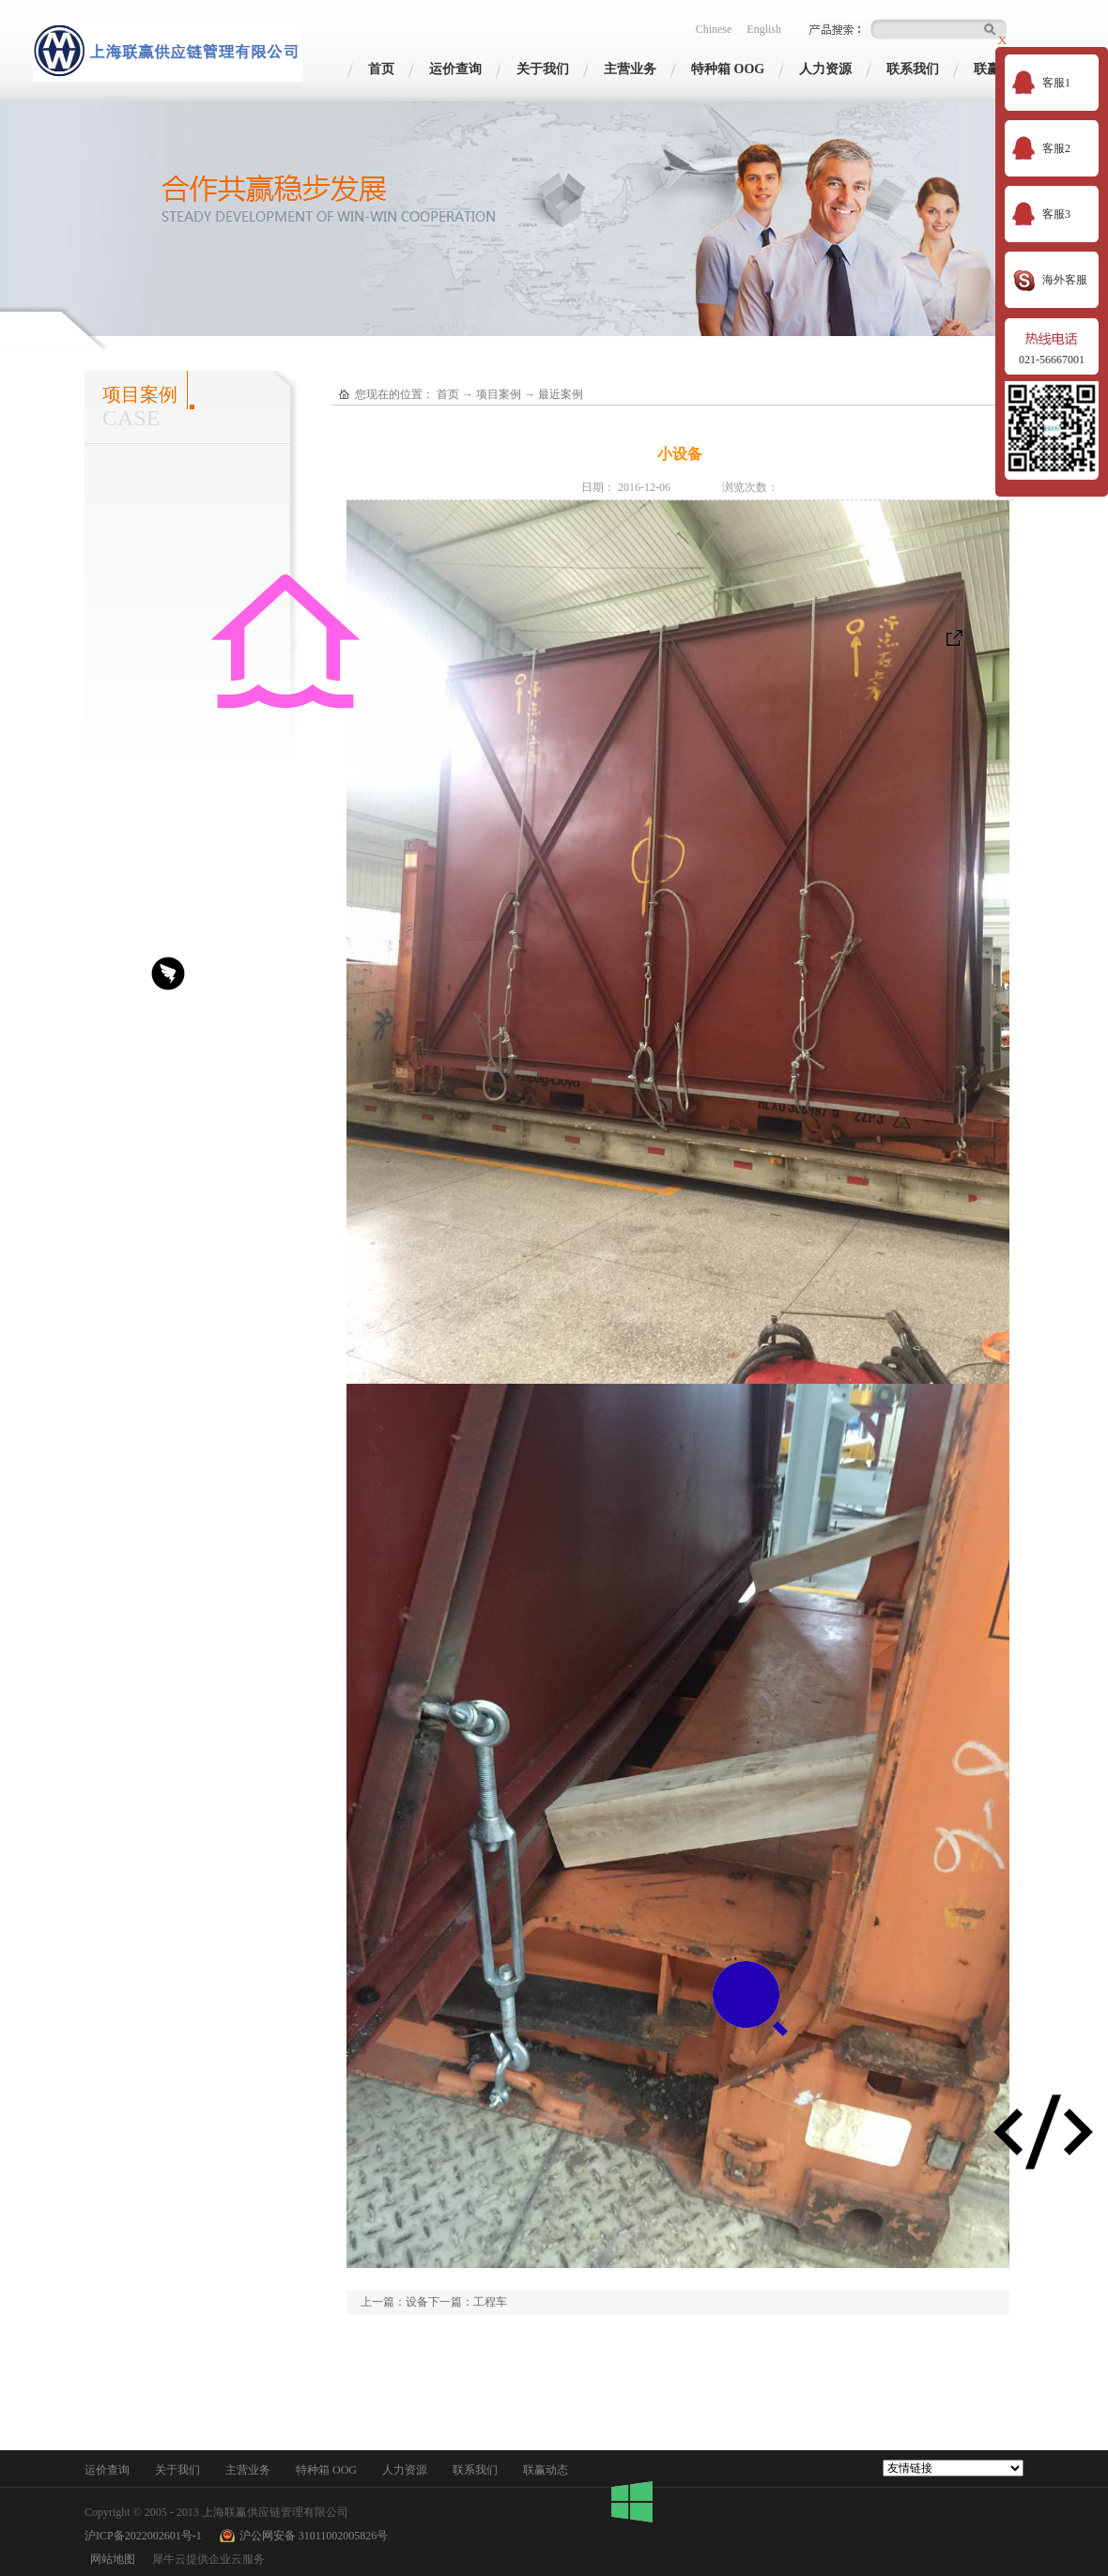 This screenshot has width=1108, height=2576. Describe the element at coordinates (1043, 2132) in the screenshot. I see `view or edit source code` at that location.